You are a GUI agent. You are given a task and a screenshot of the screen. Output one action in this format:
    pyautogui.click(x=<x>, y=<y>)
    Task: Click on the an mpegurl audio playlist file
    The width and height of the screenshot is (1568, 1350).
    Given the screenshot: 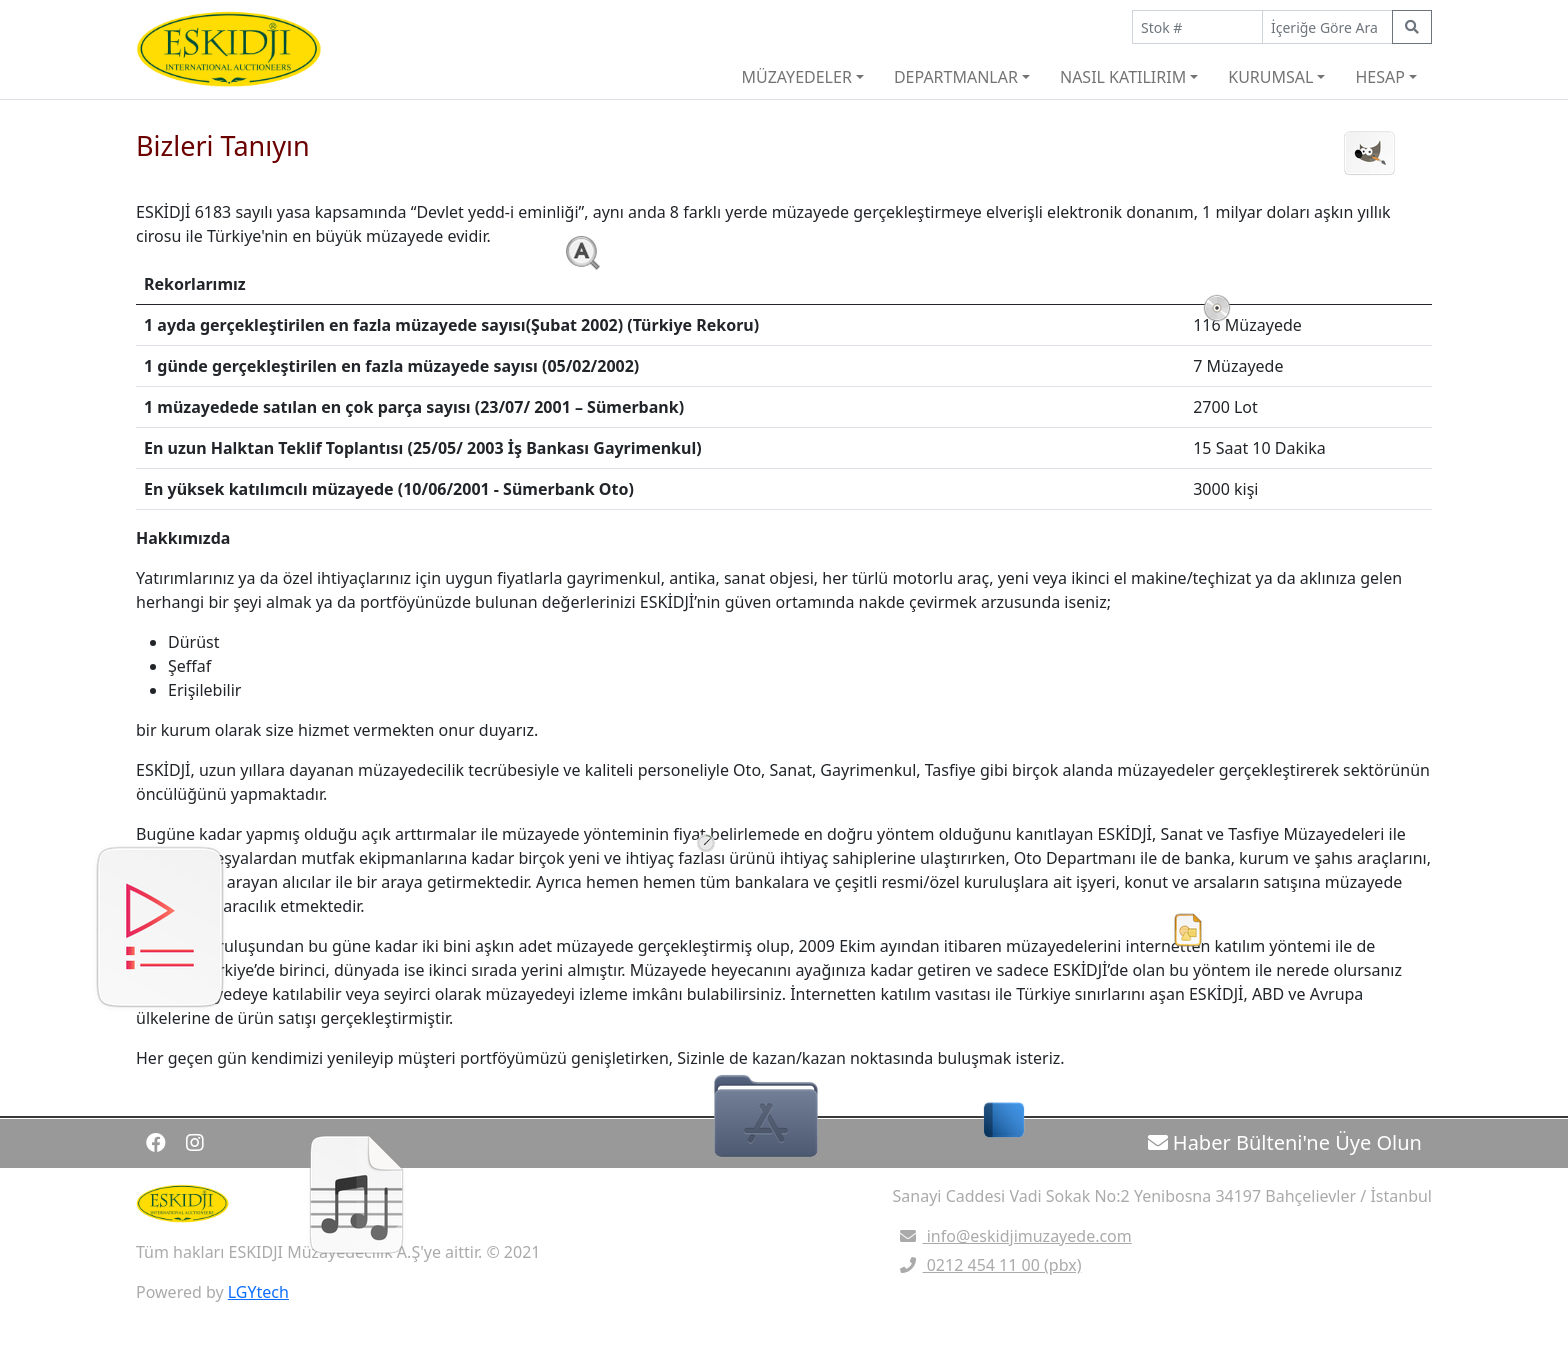 What is the action you would take?
    pyautogui.click(x=160, y=927)
    